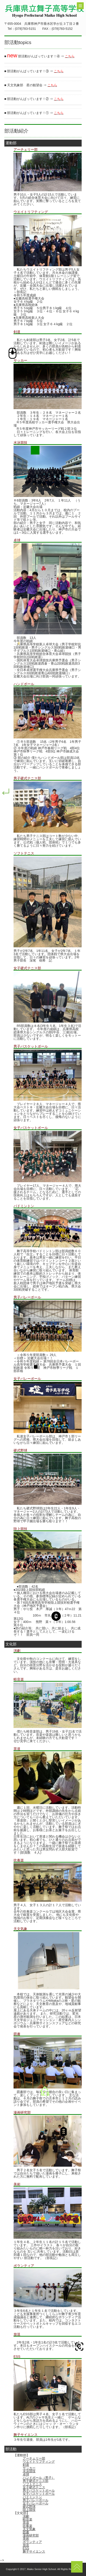 This screenshot has width=86, height=2576. Describe the element at coordinates (39, 588) in the screenshot. I see `toggle switch in off position` at that location.